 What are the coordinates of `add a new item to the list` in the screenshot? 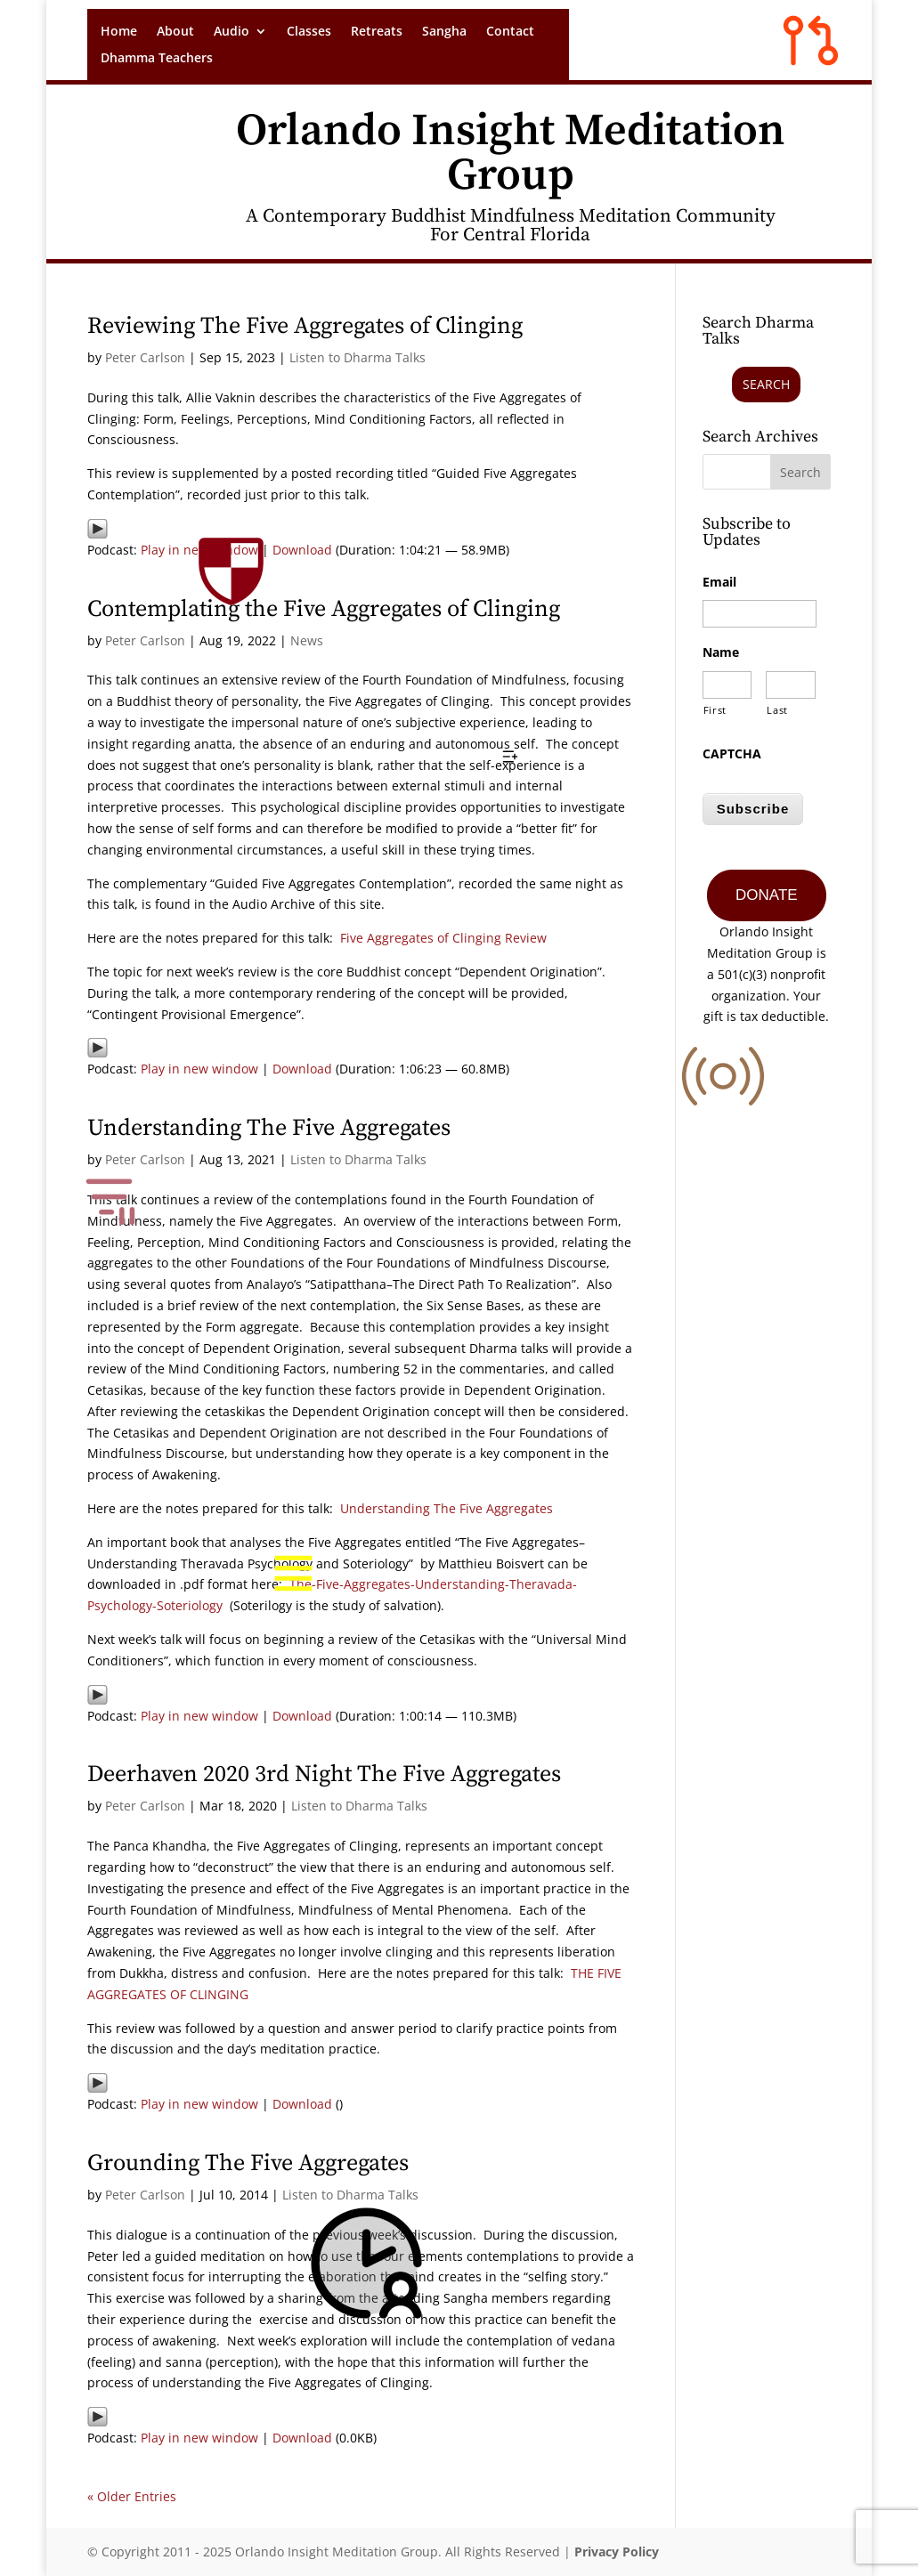 It's located at (510, 757).